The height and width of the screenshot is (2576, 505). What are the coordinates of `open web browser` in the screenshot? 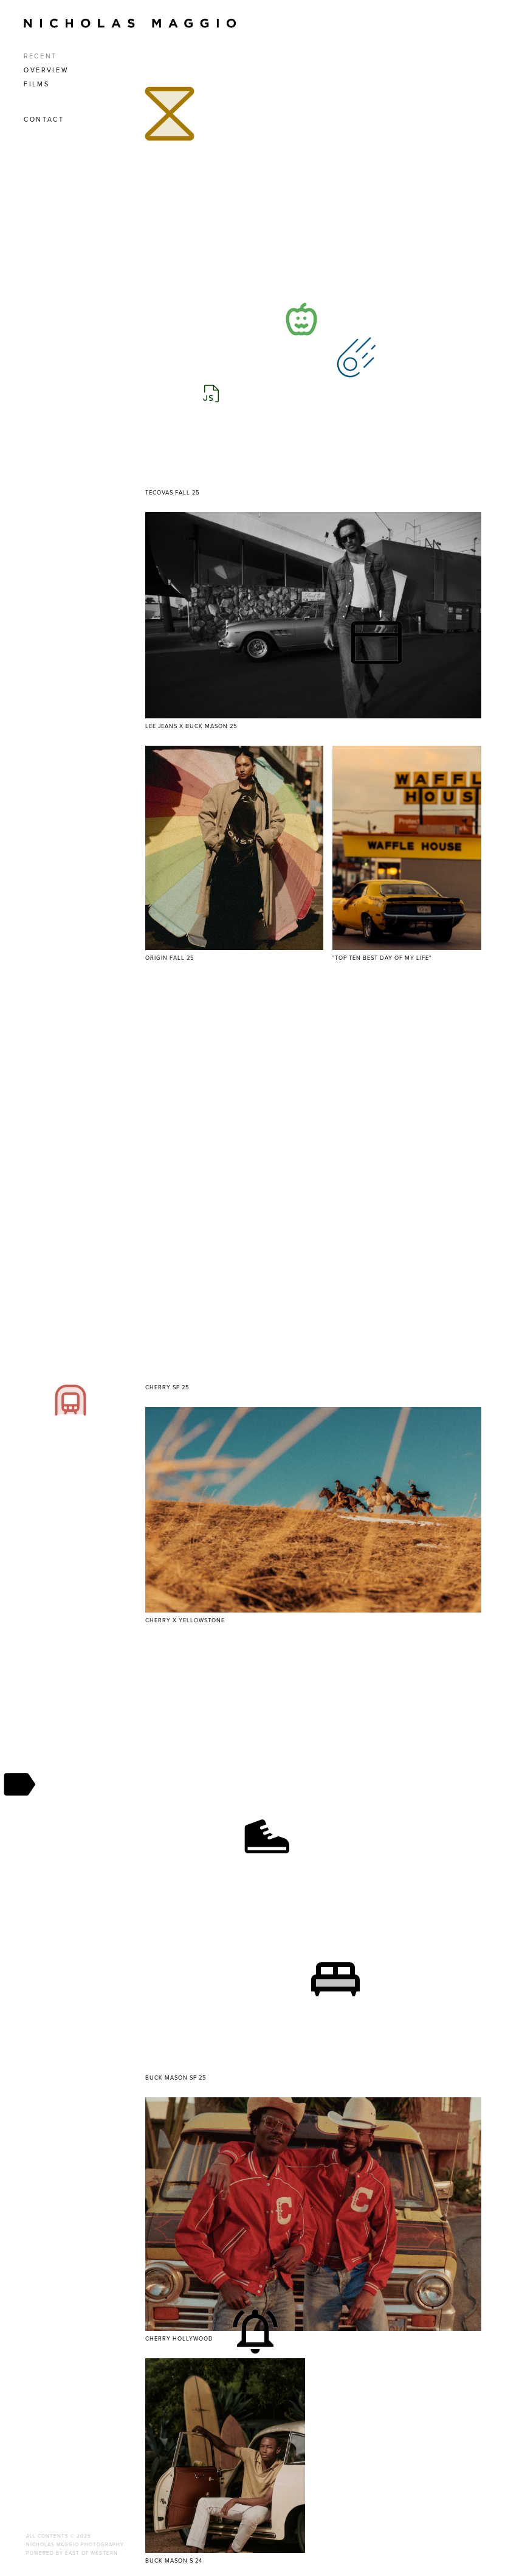 It's located at (376, 642).